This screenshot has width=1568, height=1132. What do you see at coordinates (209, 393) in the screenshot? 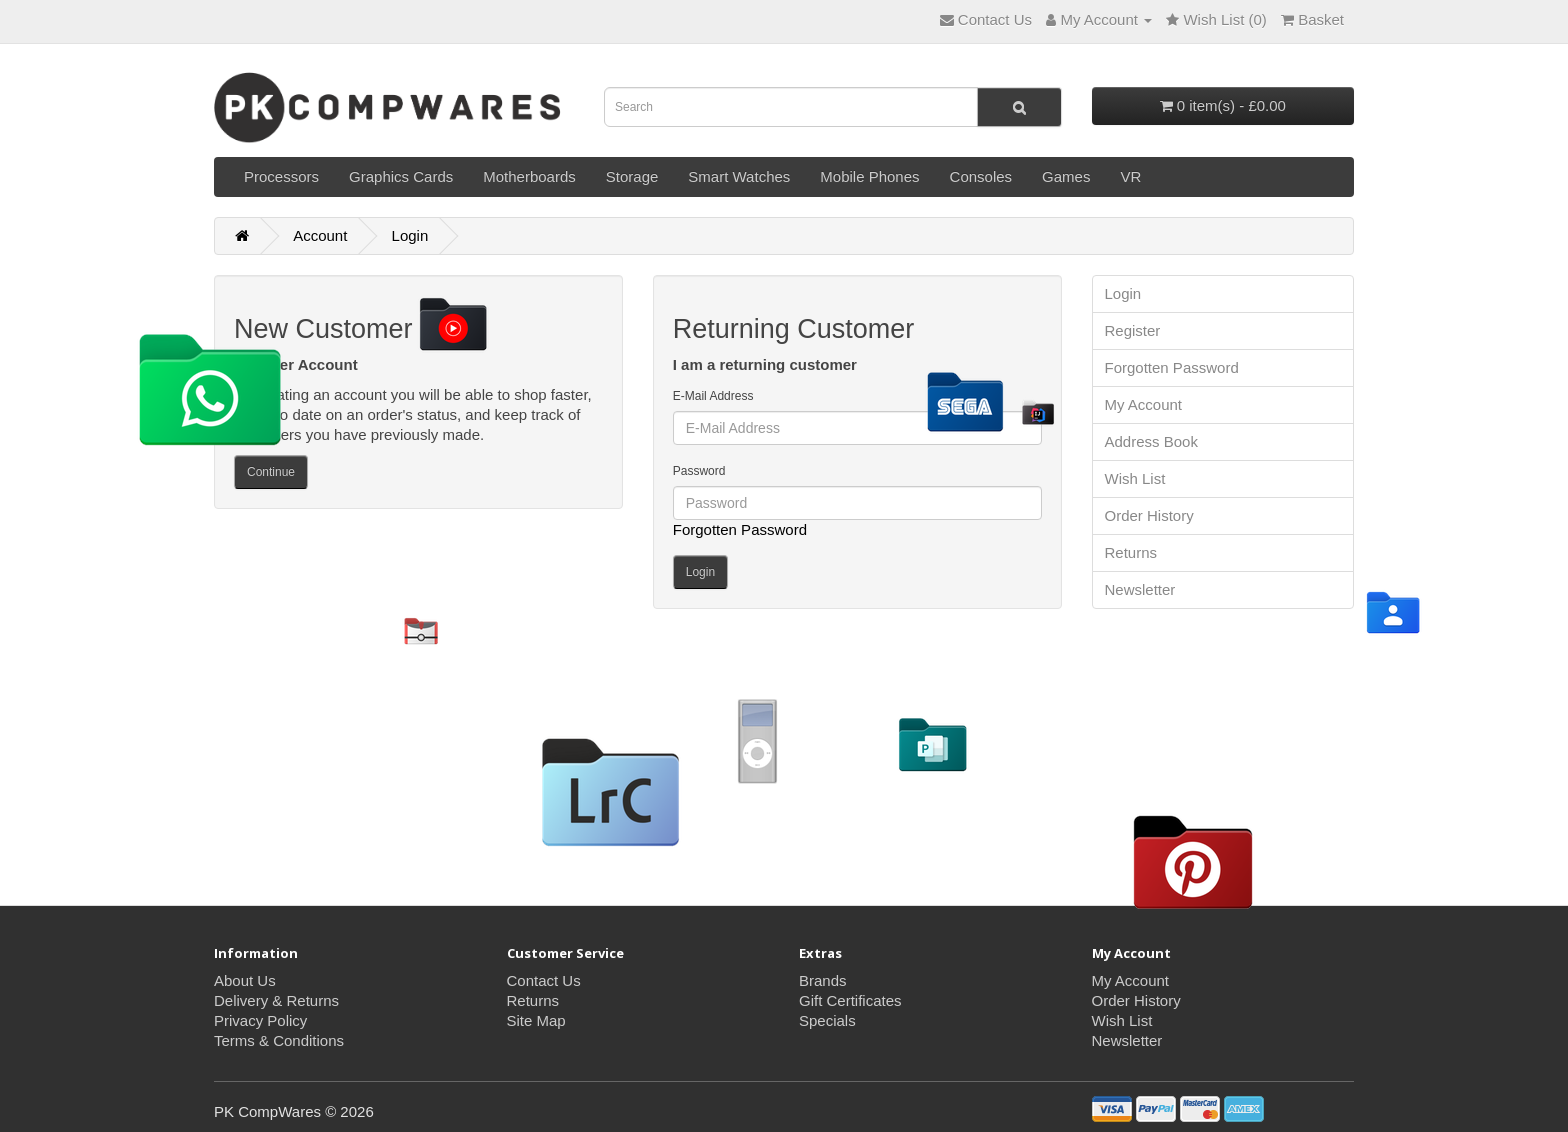
I see `open folder containing whatsapp files` at bounding box center [209, 393].